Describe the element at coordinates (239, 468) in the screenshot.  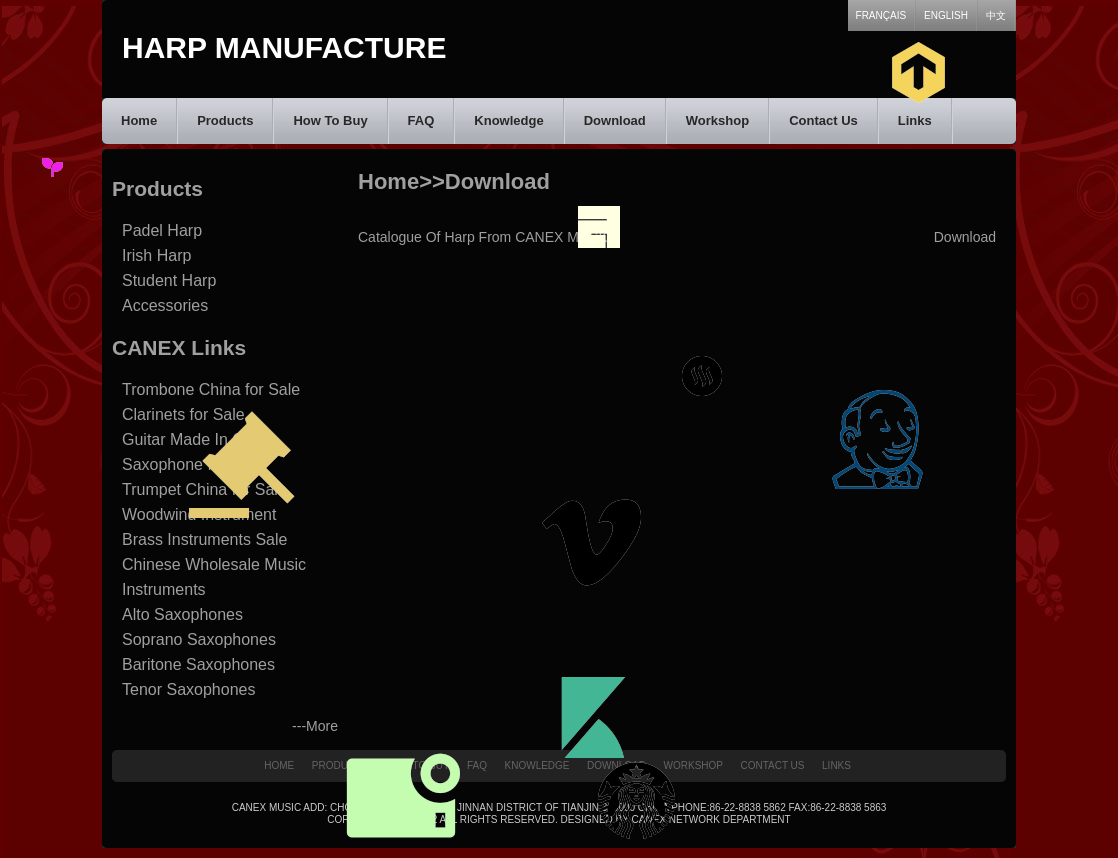
I see `place a bid on an auction item` at that location.